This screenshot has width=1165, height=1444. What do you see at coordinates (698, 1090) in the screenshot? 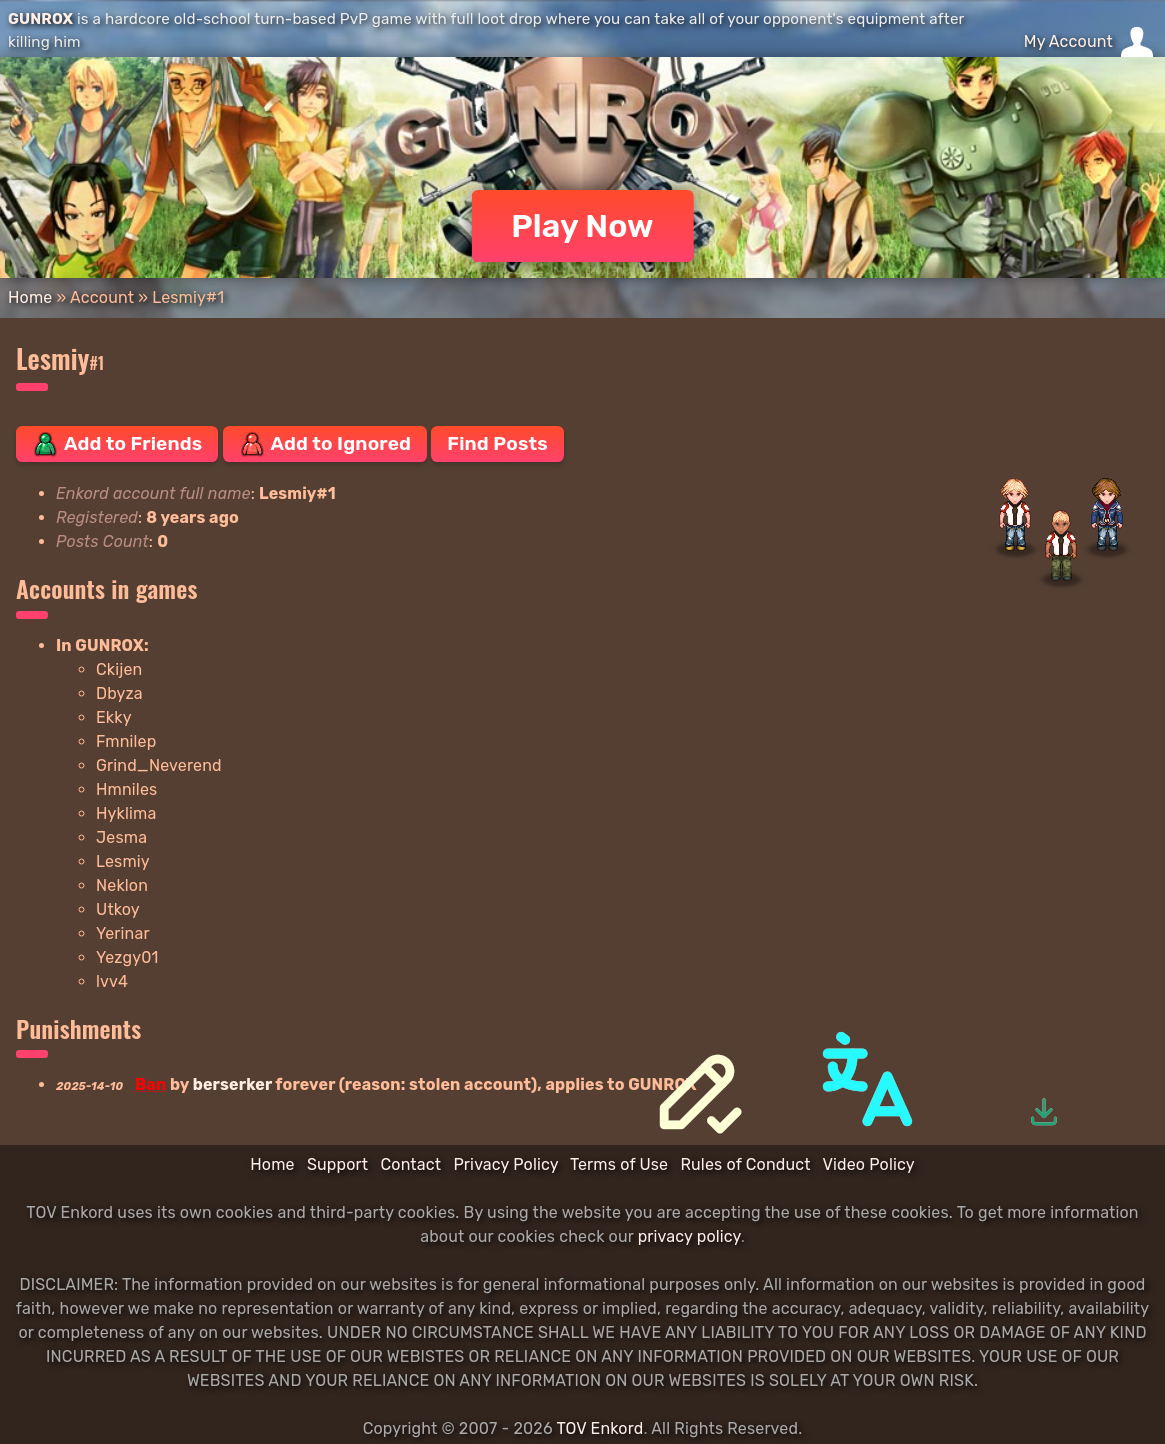
I see `edit completed or saved successfully` at bounding box center [698, 1090].